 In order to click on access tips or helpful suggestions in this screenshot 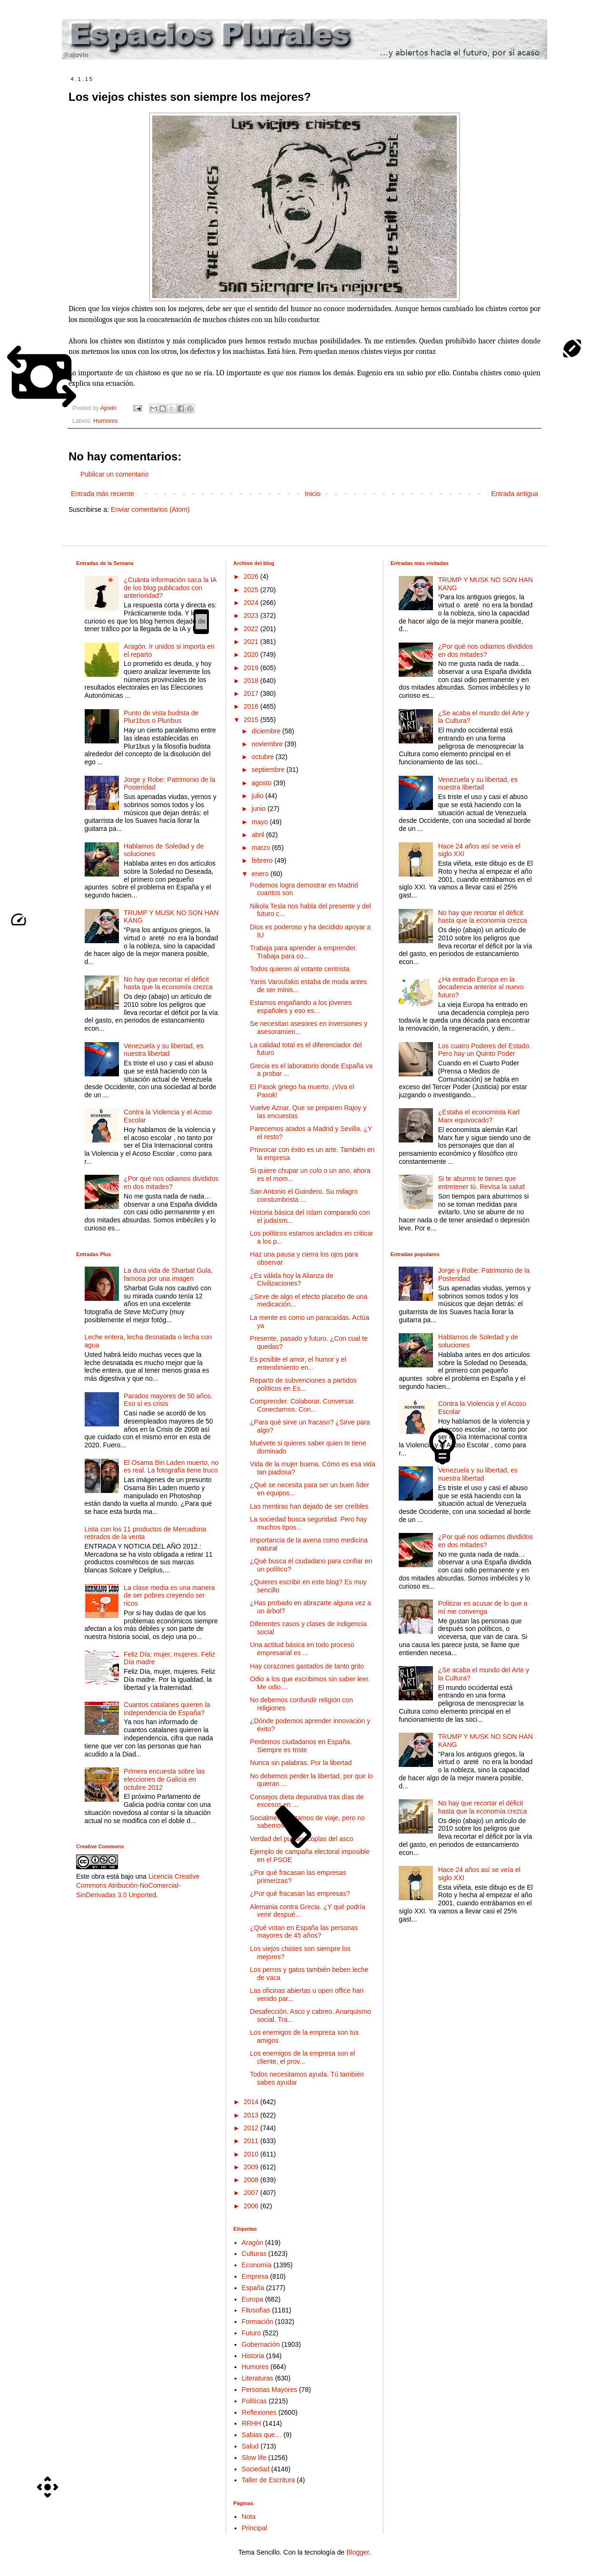, I will do `click(442, 1445)`.